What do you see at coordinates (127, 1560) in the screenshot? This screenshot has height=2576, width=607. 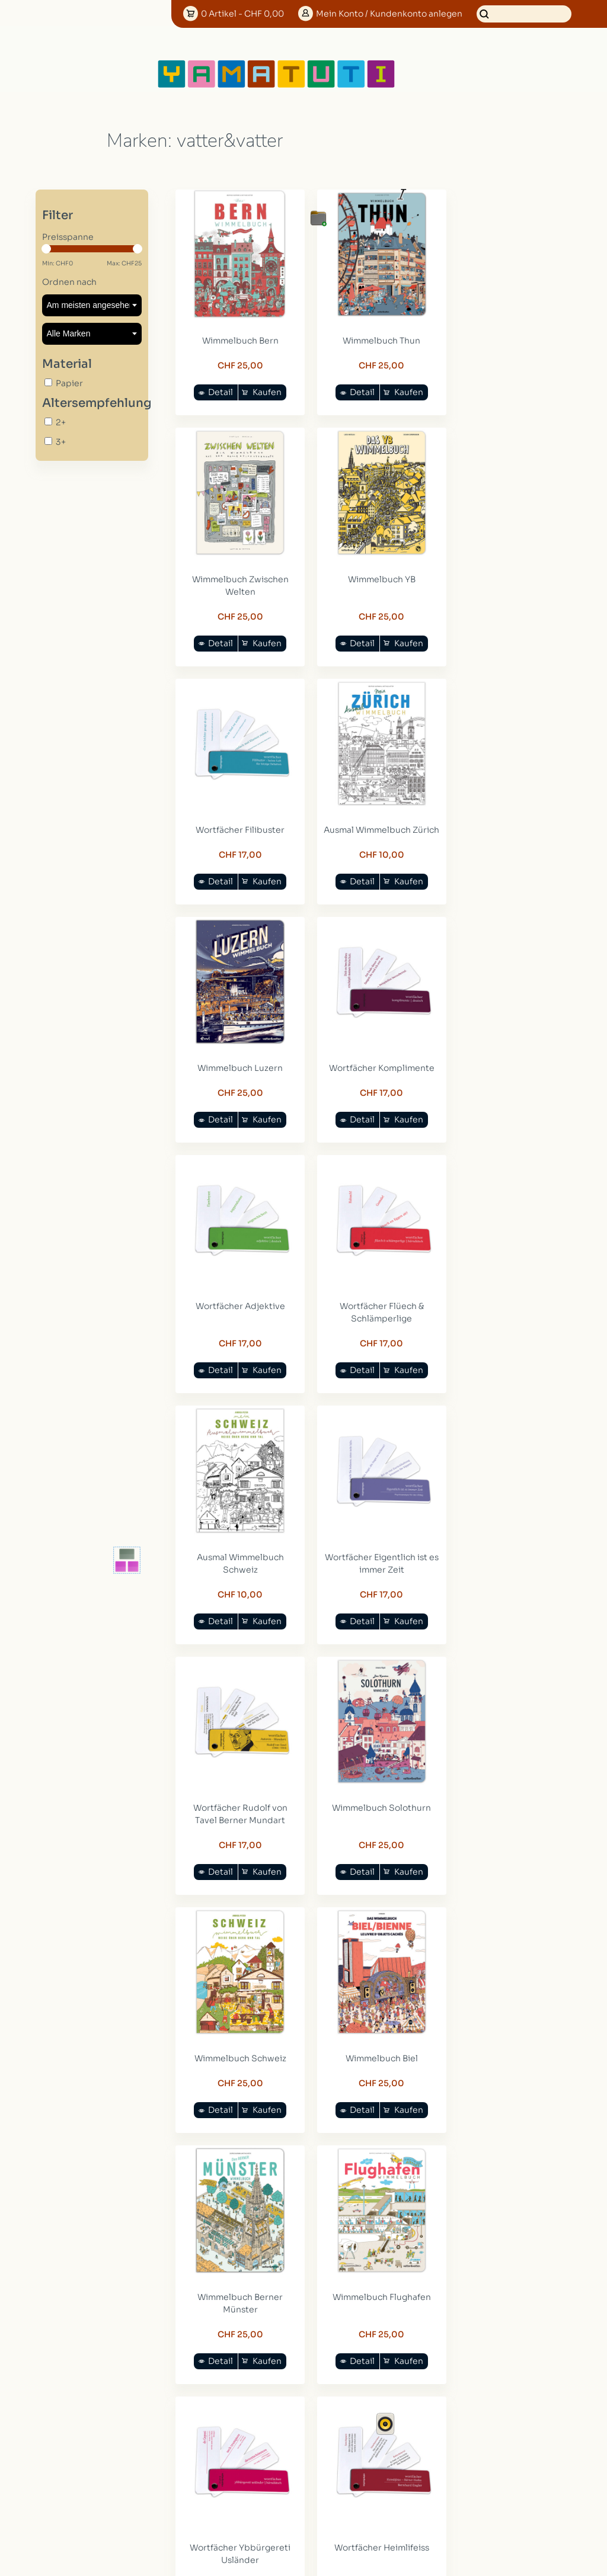 I see `select all items in the current view` at bounding box center [127, 1560].